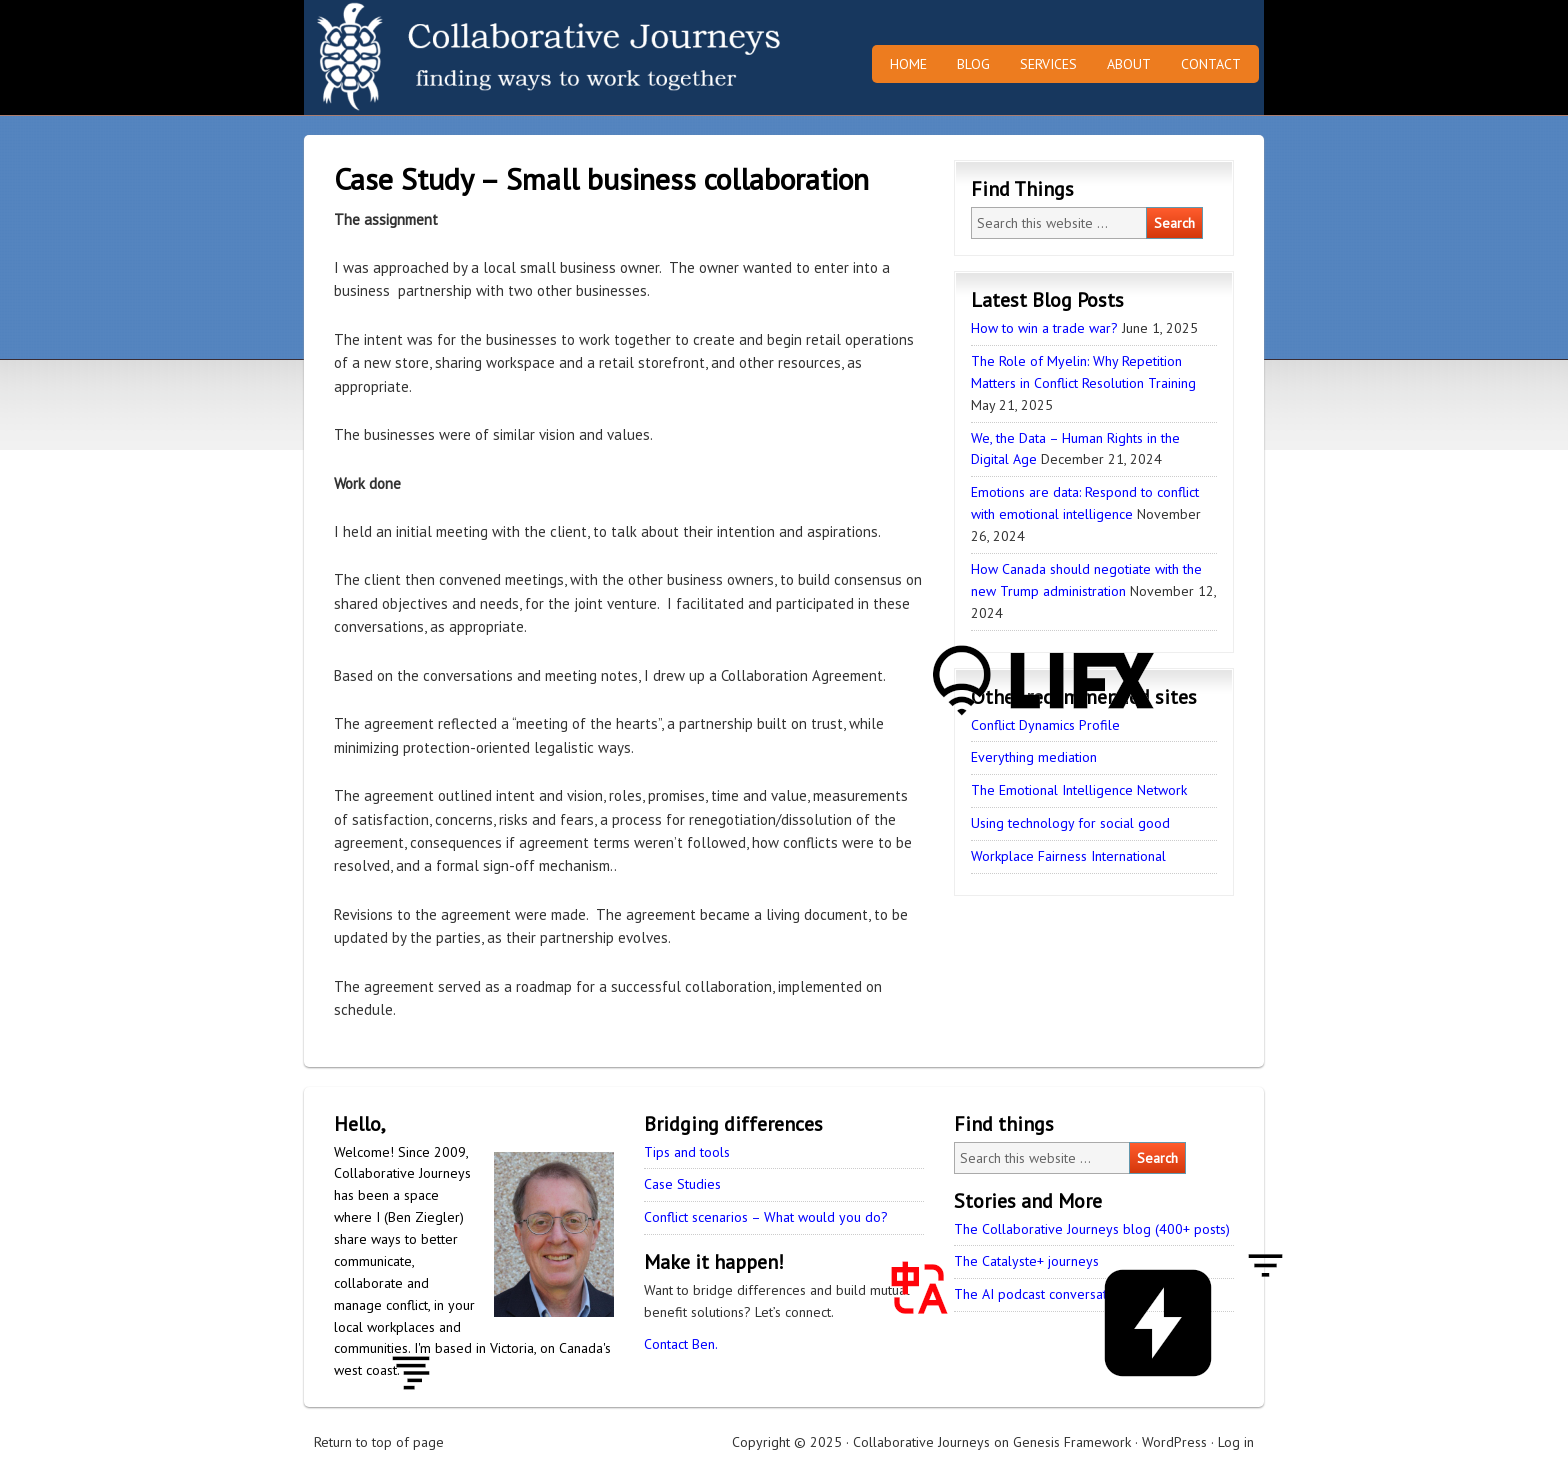 The image size is (1568, 1479). I want to click on open the LIFX smart lighting app, so click(1043, 680).